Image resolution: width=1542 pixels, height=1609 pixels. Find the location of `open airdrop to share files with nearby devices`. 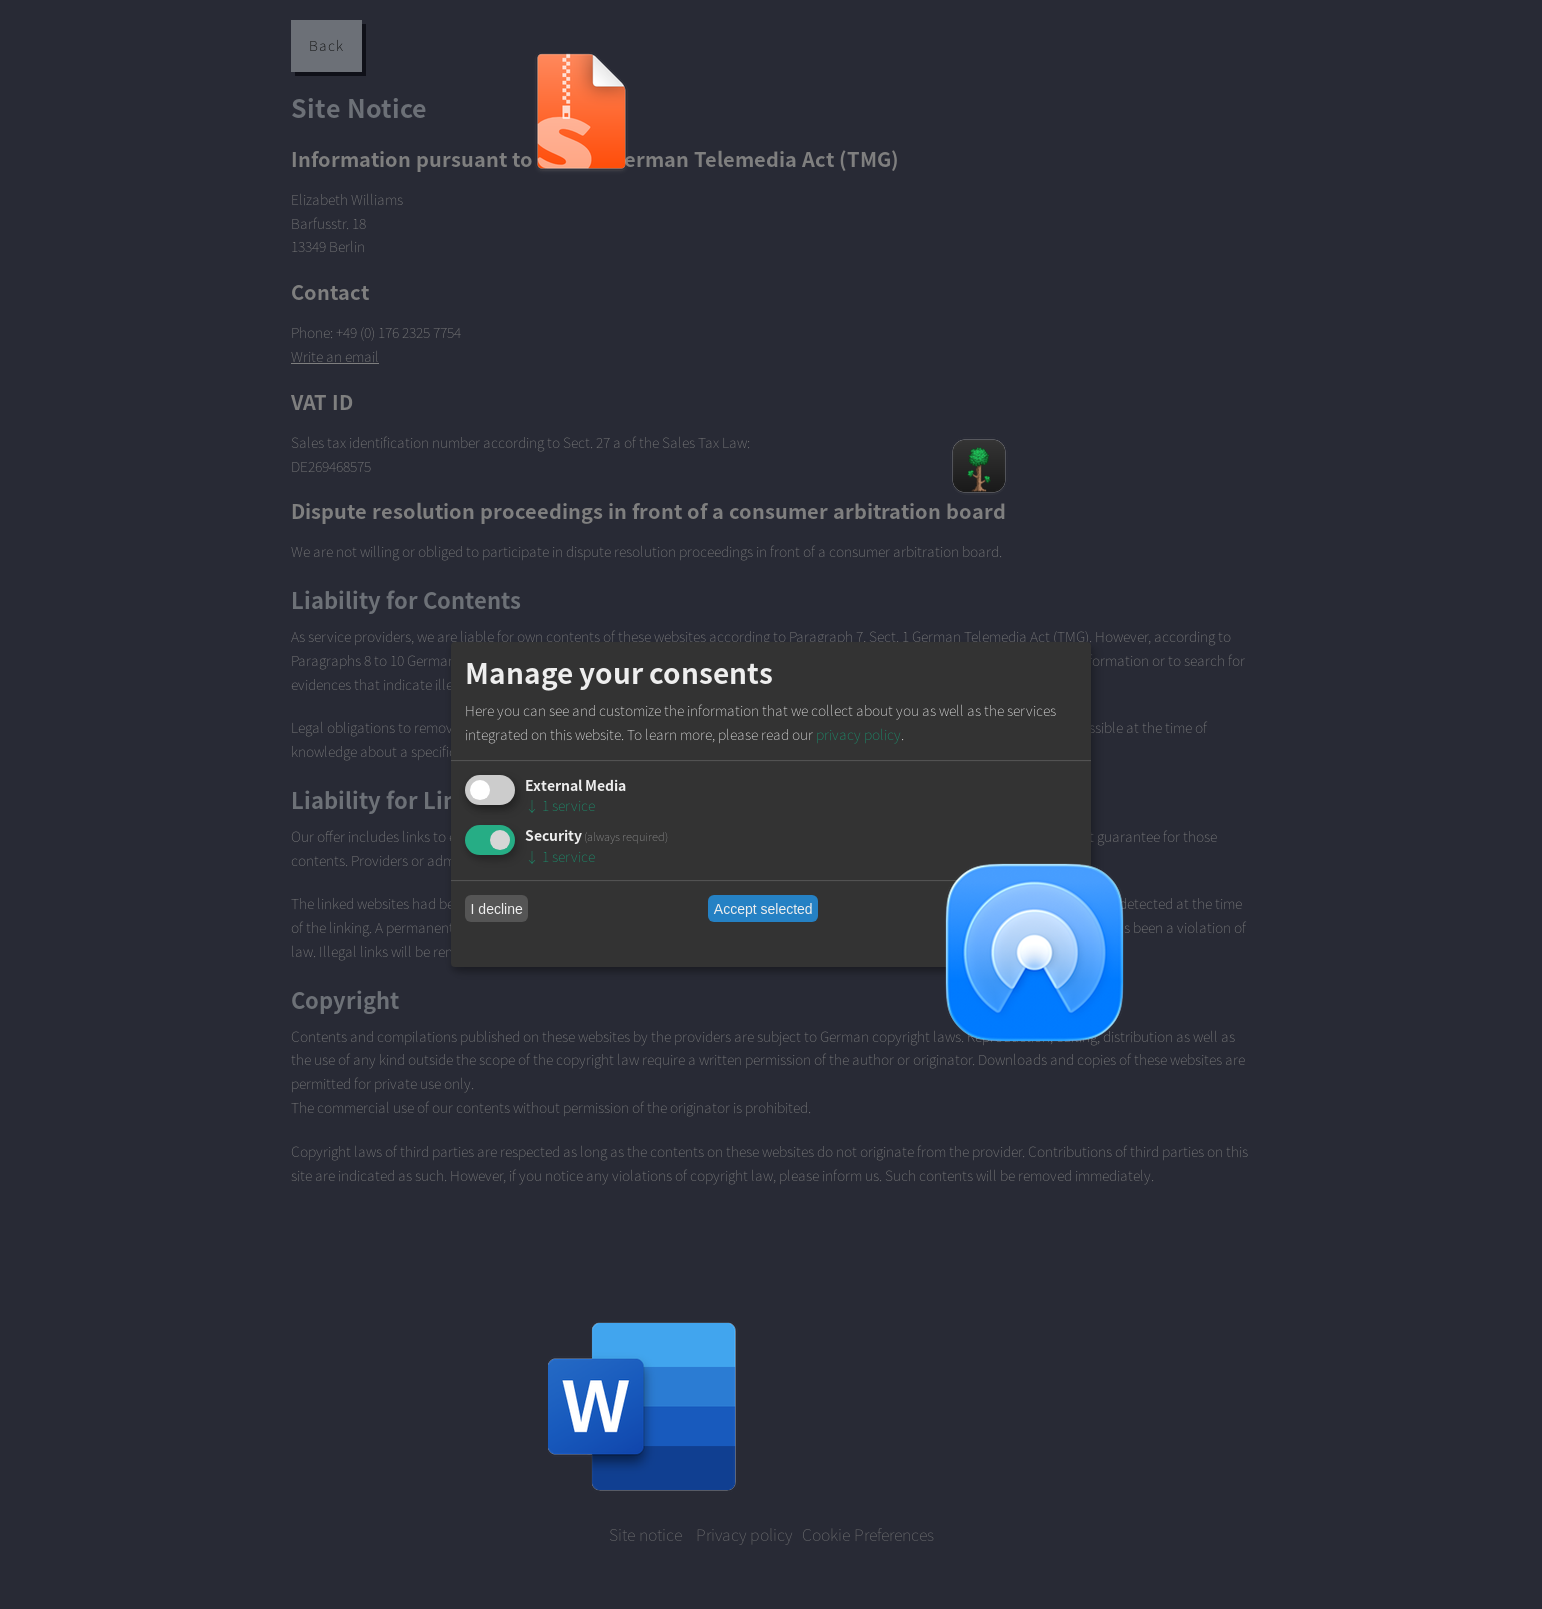

open airdrop to share files with nearby devices is located at coordinates (1034, 952).